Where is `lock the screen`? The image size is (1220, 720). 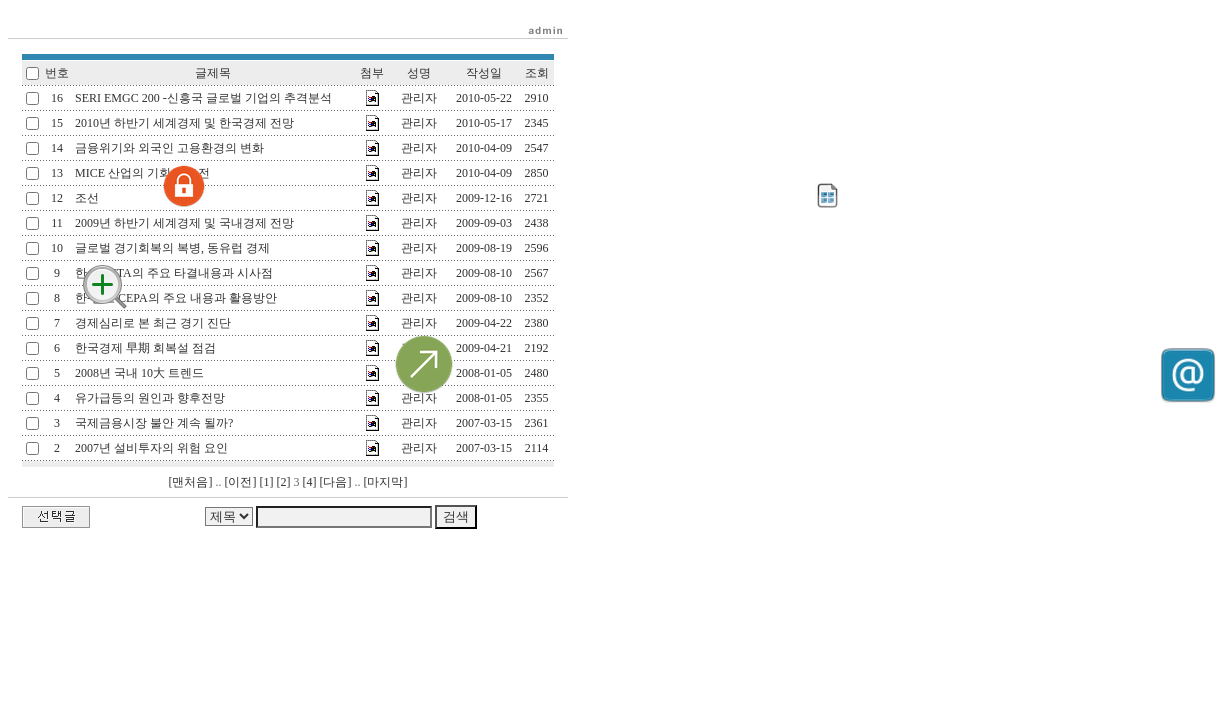
lock the screen is located at coordinates (184, 186).